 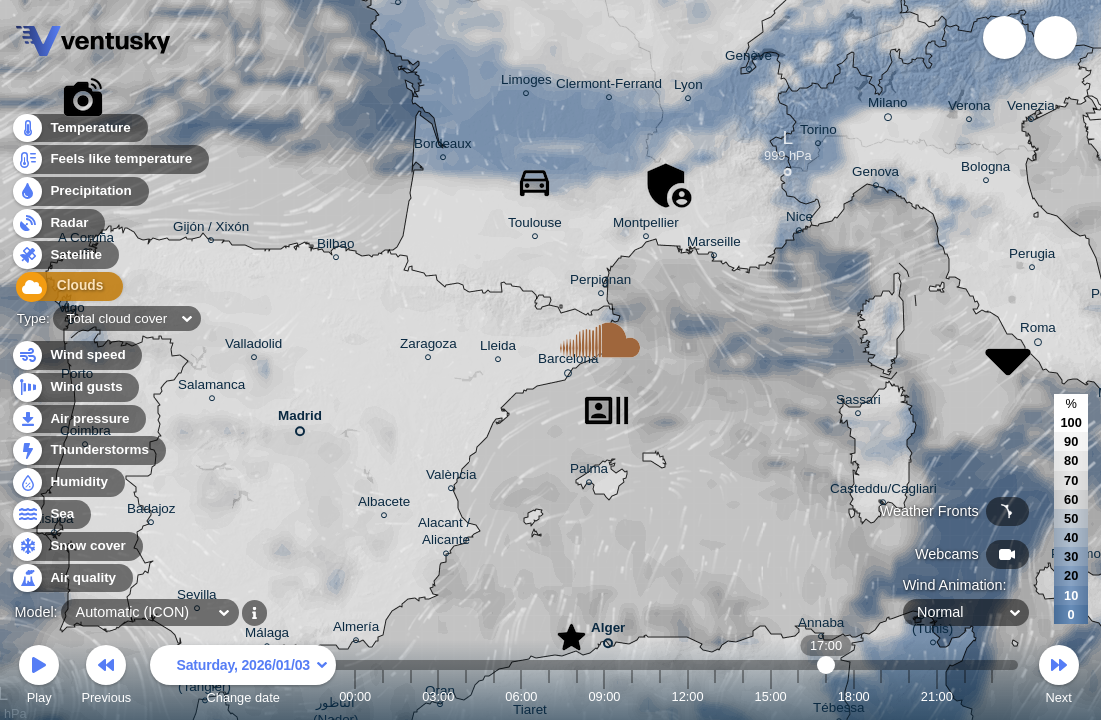 What do you see at coordinates (571, 637) in the screenshot?
I see `add item to favorites` at bounding box center [571, 637].